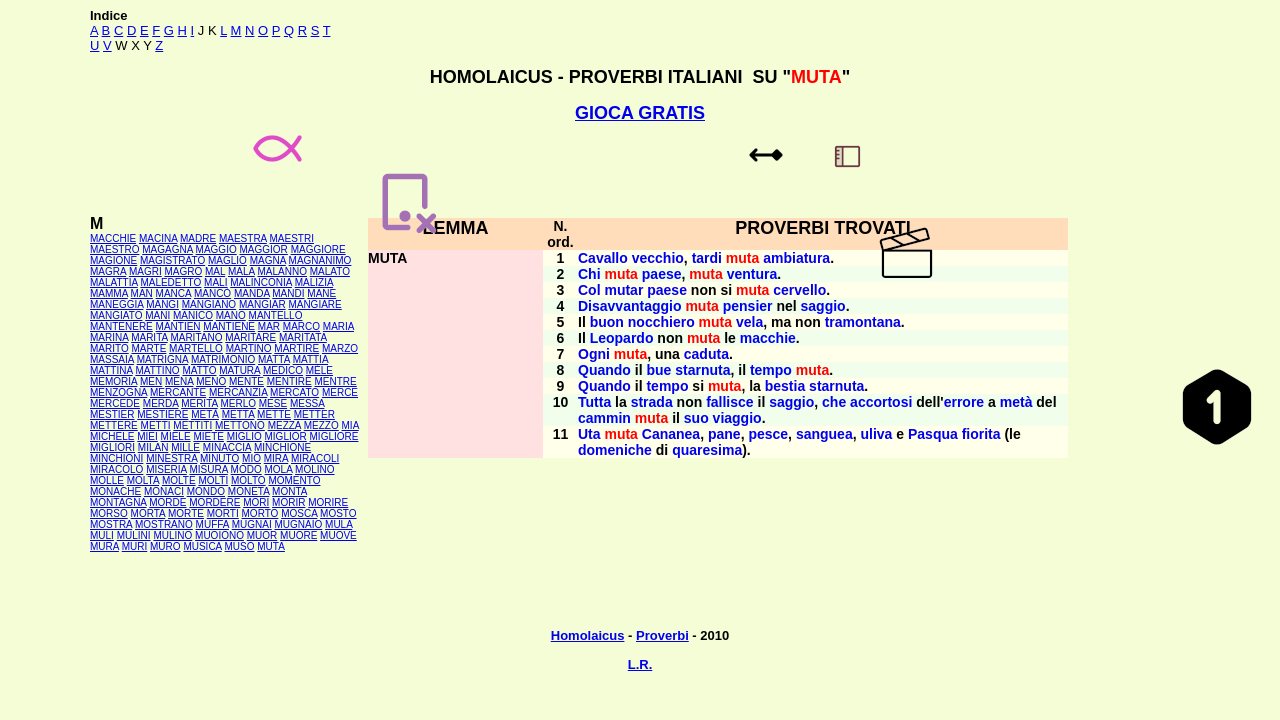  I want to click on indicates step one in a multi-step process, so click(1217, 407).